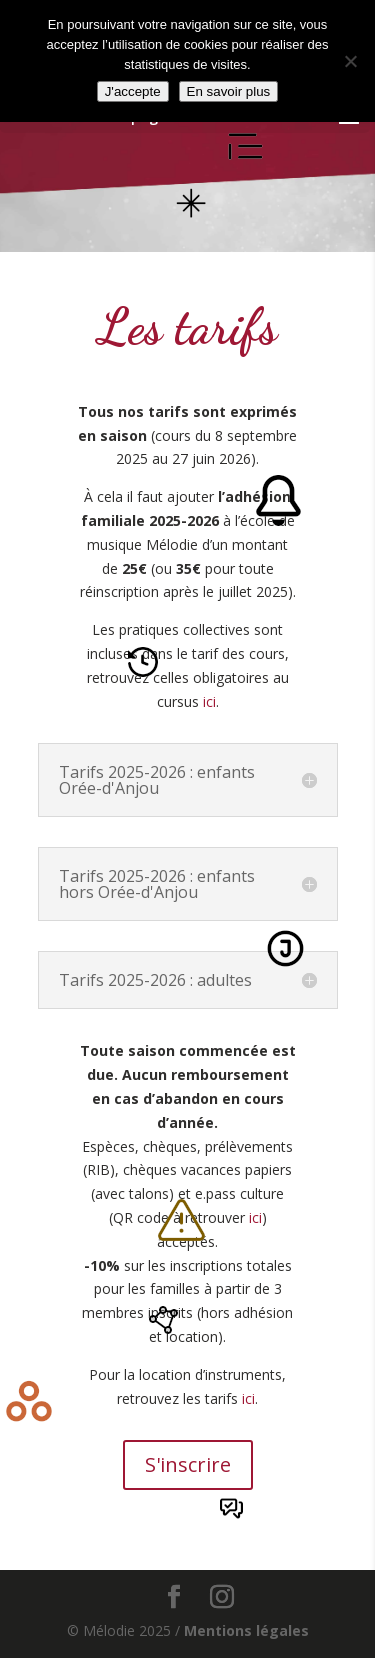  I want to click on create a polygon shape, so click(164, 1320).